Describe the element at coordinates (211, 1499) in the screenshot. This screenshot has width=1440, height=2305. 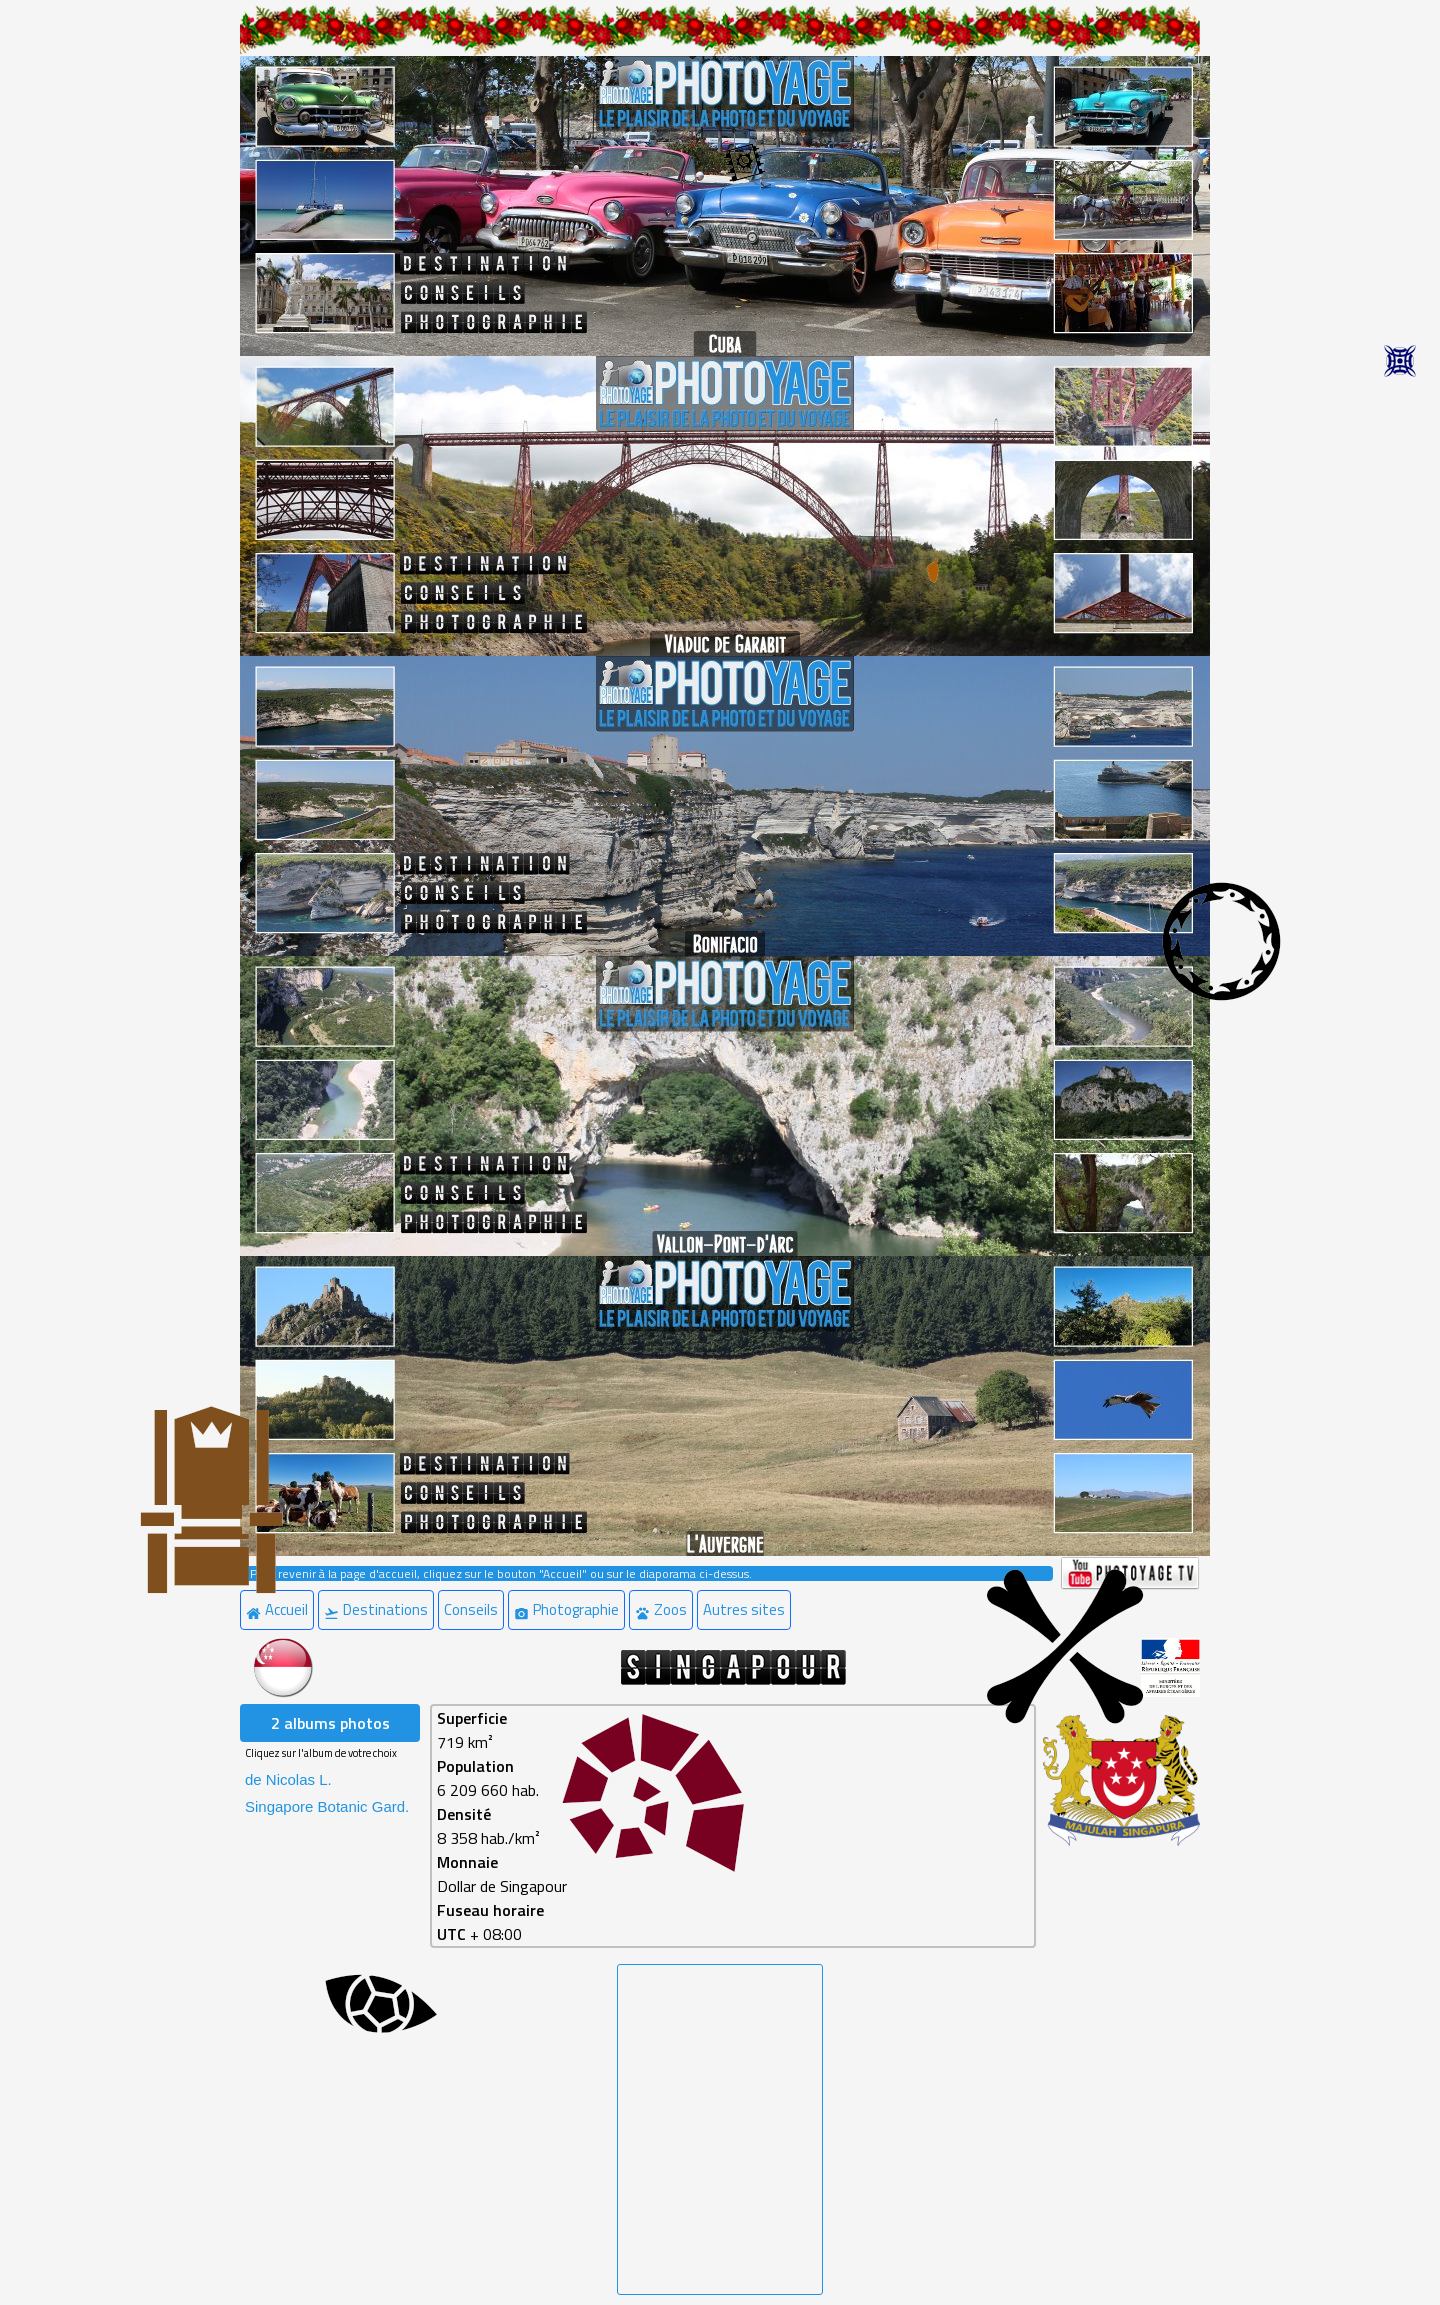
I see `access throne room or royal court in game` at that location.